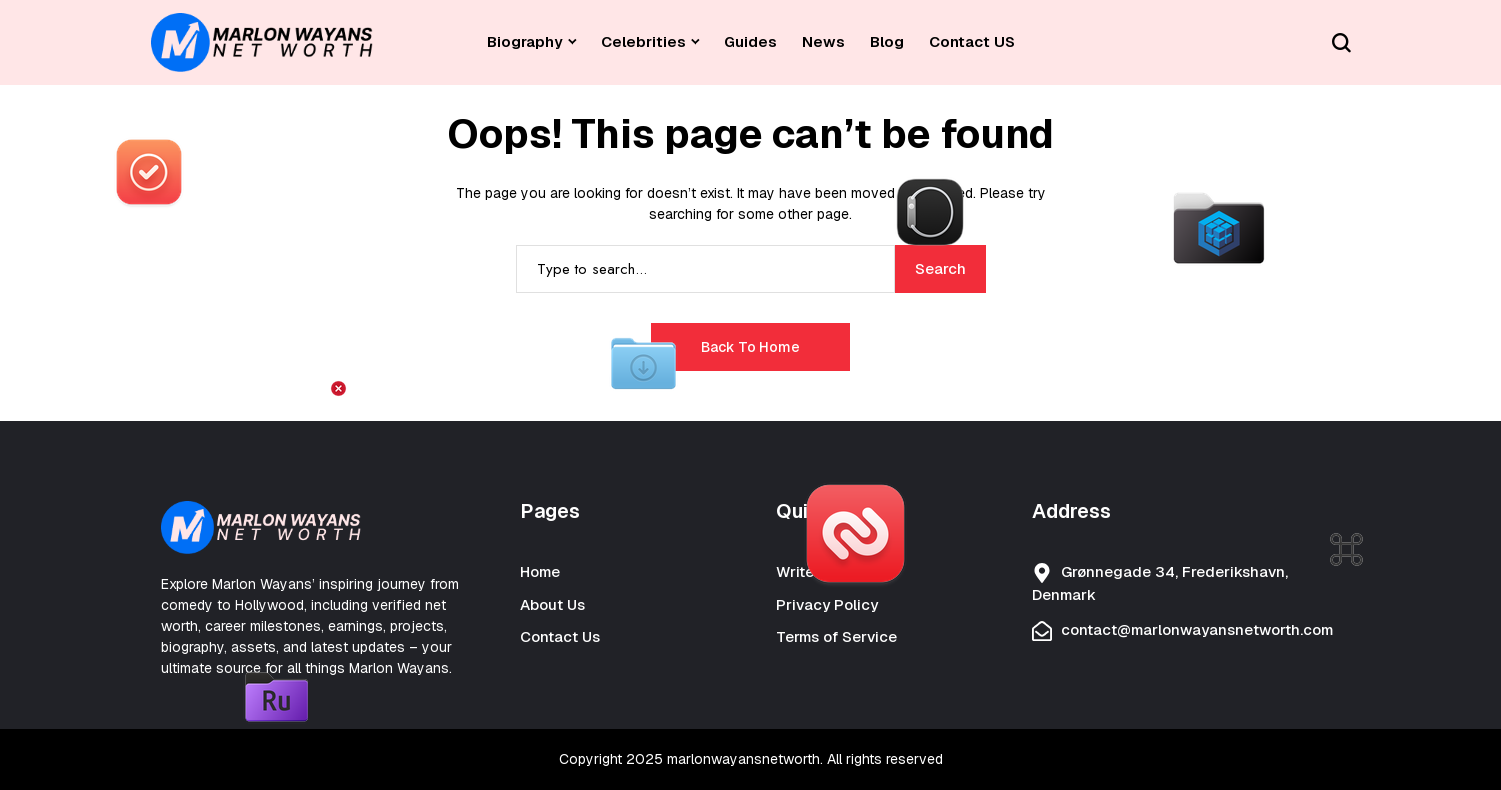 Image resolution: width=1501 pixels, height=790 pixels. I want to click on open folder containing Adobe Rush project files, so click(276, 698).